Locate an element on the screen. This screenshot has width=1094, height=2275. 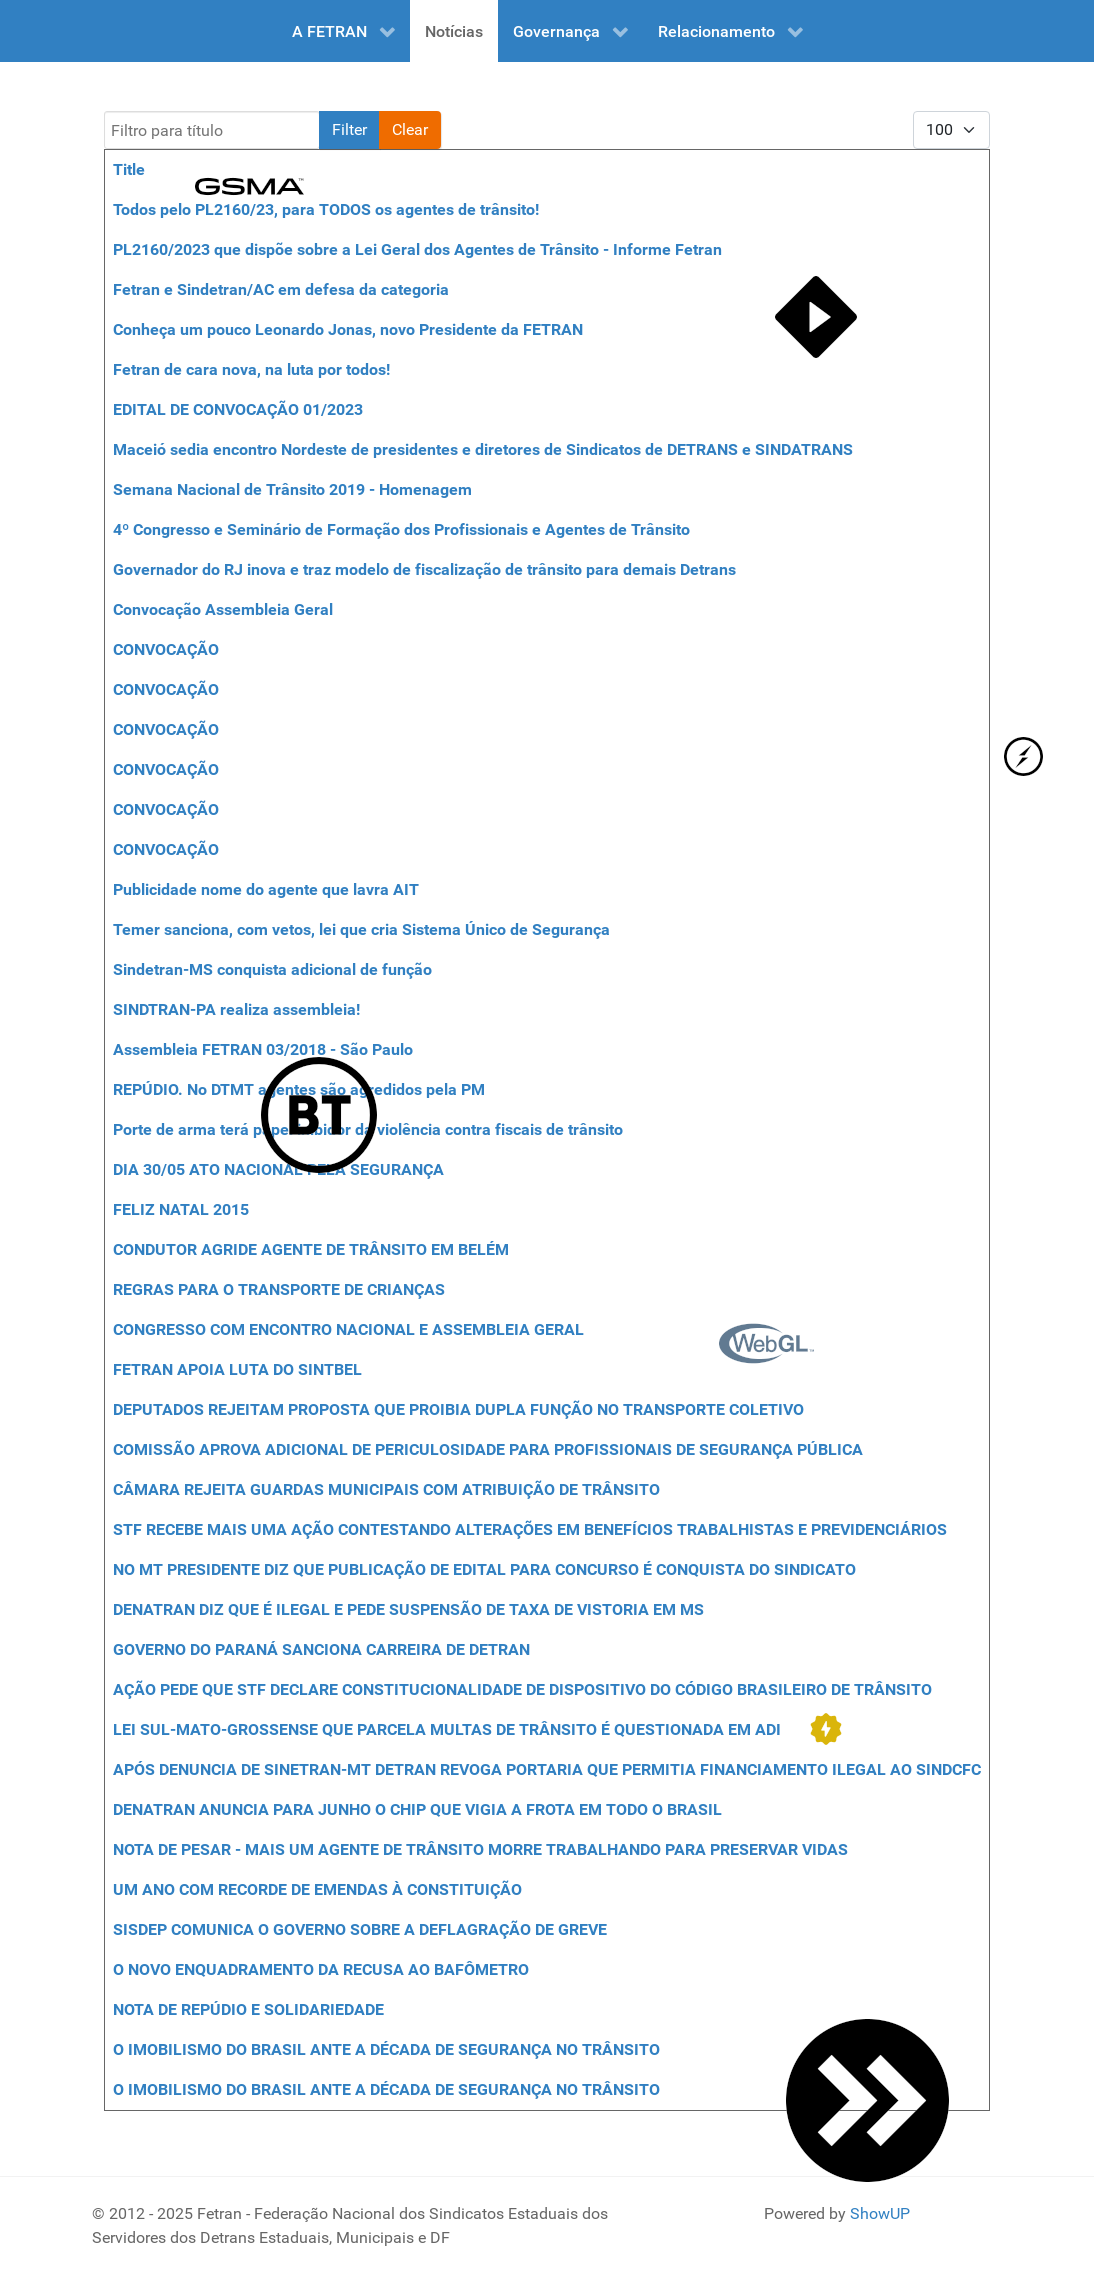
socket.io branding or integration is located at coordinates (1023, 756).